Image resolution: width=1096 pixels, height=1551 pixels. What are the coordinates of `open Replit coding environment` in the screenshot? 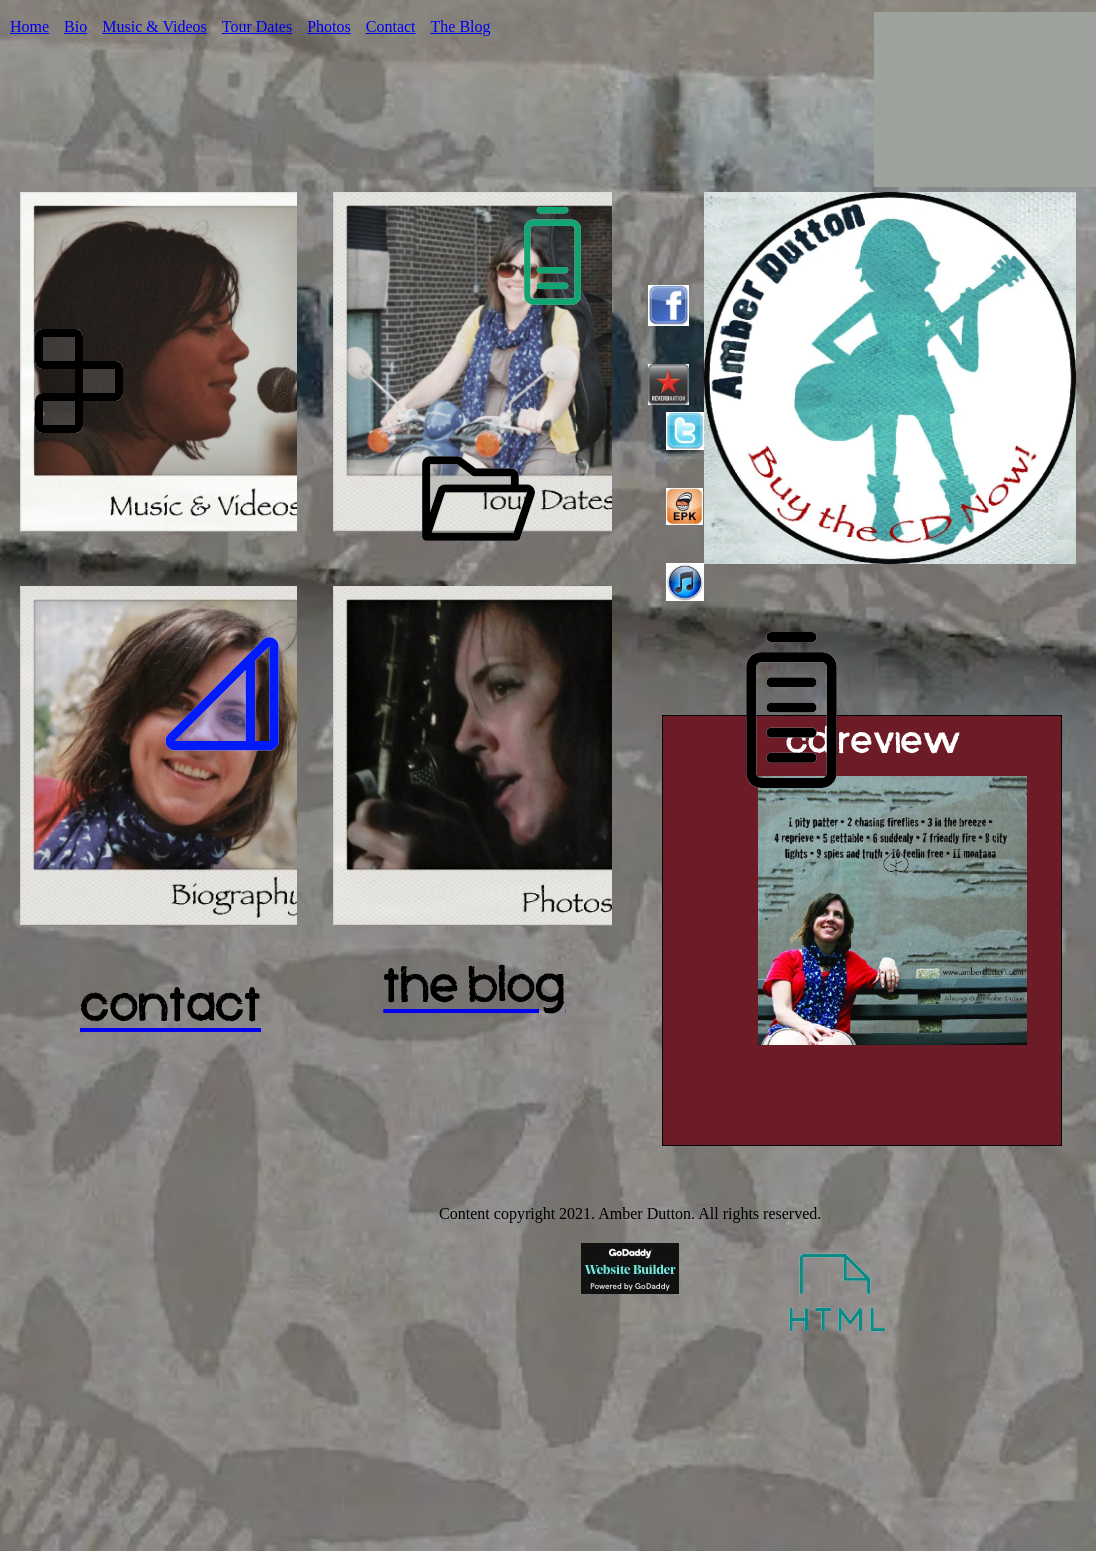 It's located at (71, 381).